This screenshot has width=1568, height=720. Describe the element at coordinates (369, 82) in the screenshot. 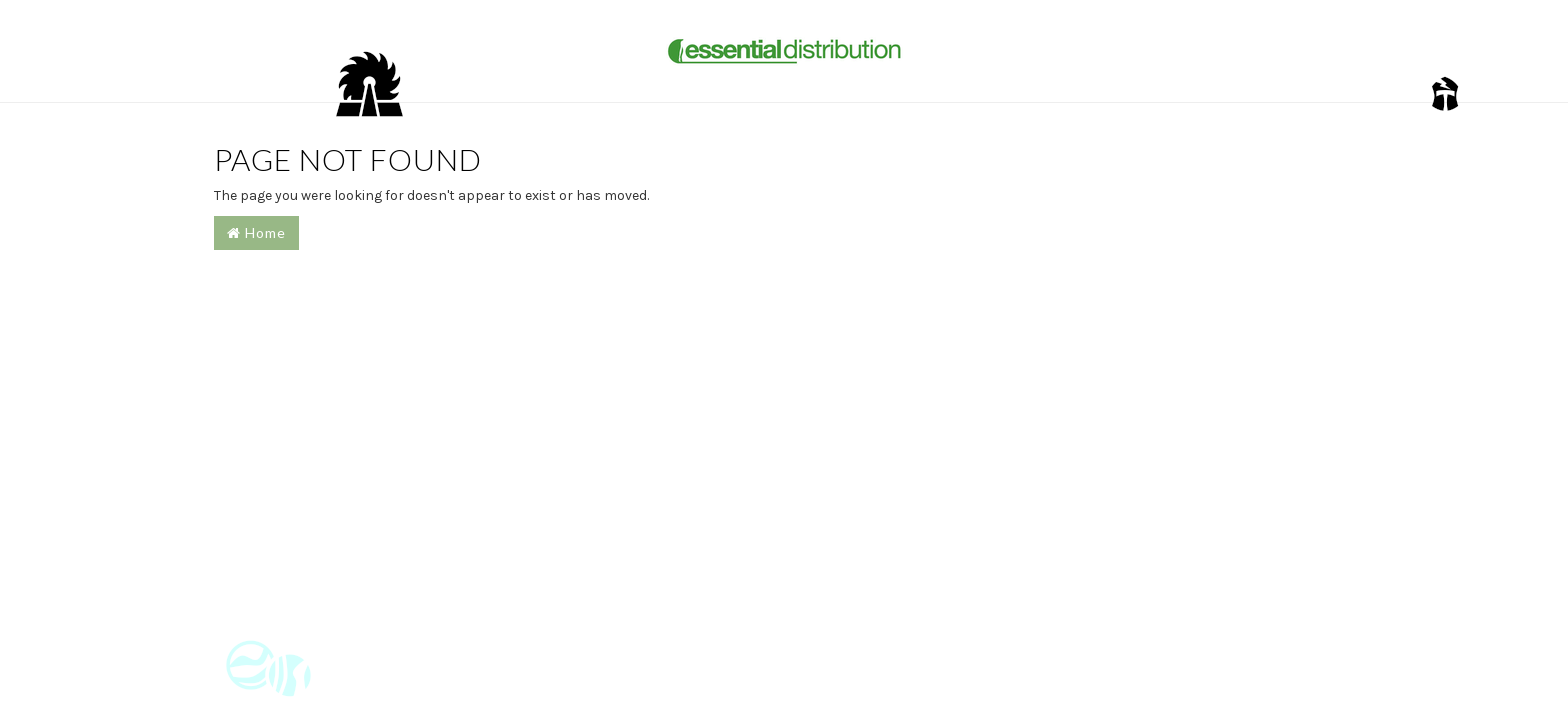

I see `sawmill or lumber processing facility` at that location.